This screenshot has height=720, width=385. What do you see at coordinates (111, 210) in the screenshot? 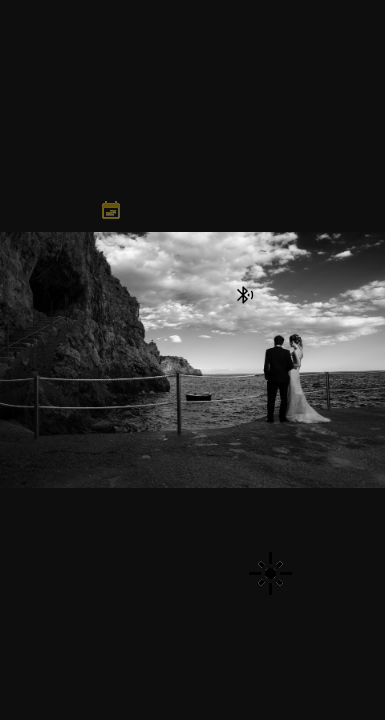
I see `select a date range` at bounding box center [111, 210].